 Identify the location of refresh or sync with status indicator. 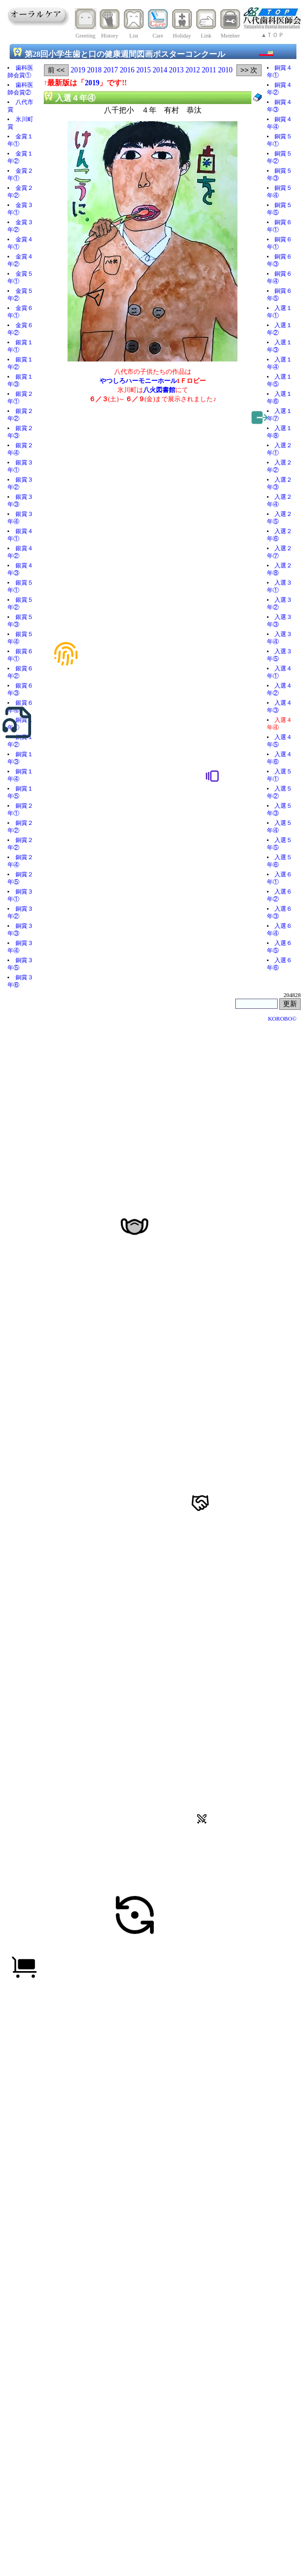
(135, 1915).